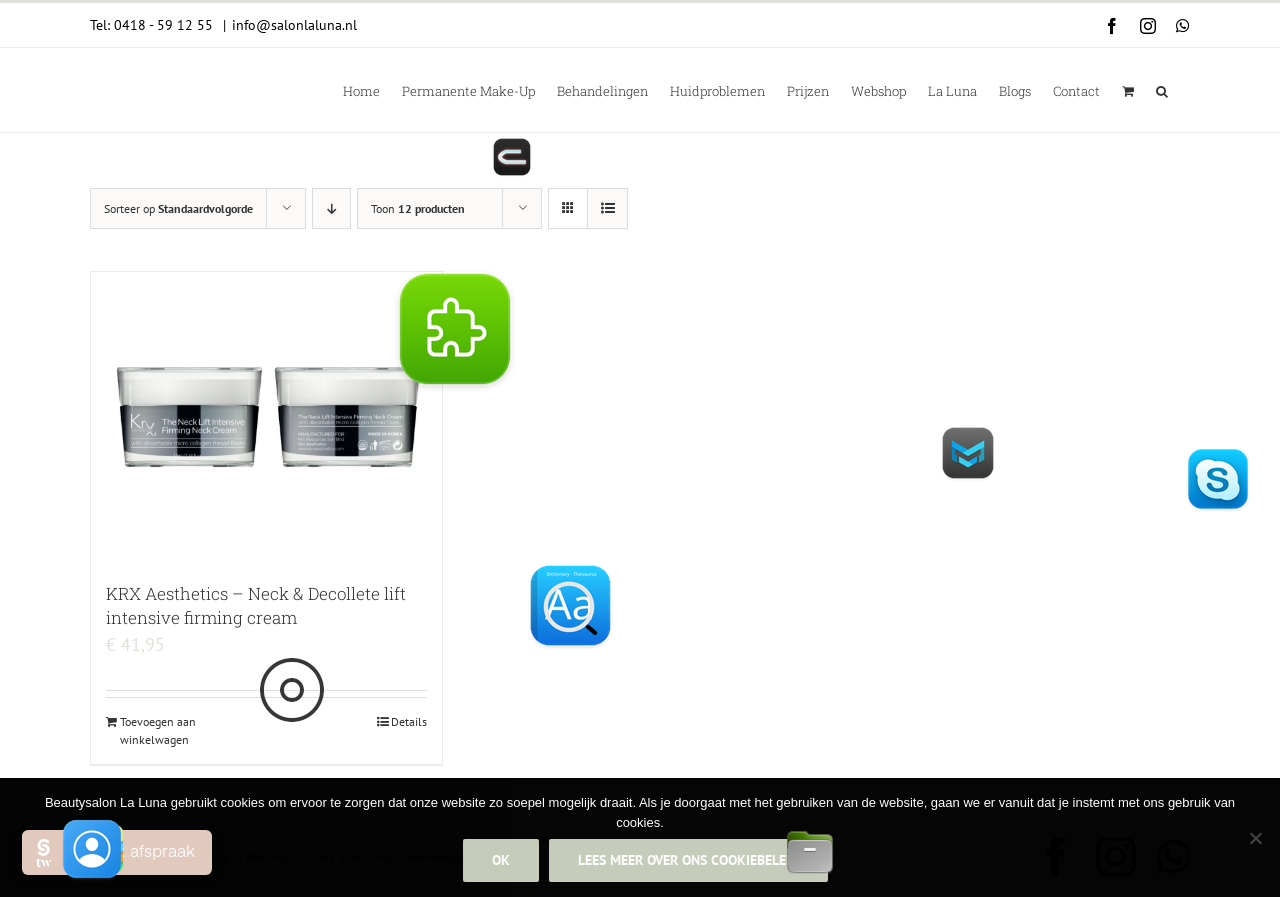  I want to click on open the file manager, so click(810, 852).